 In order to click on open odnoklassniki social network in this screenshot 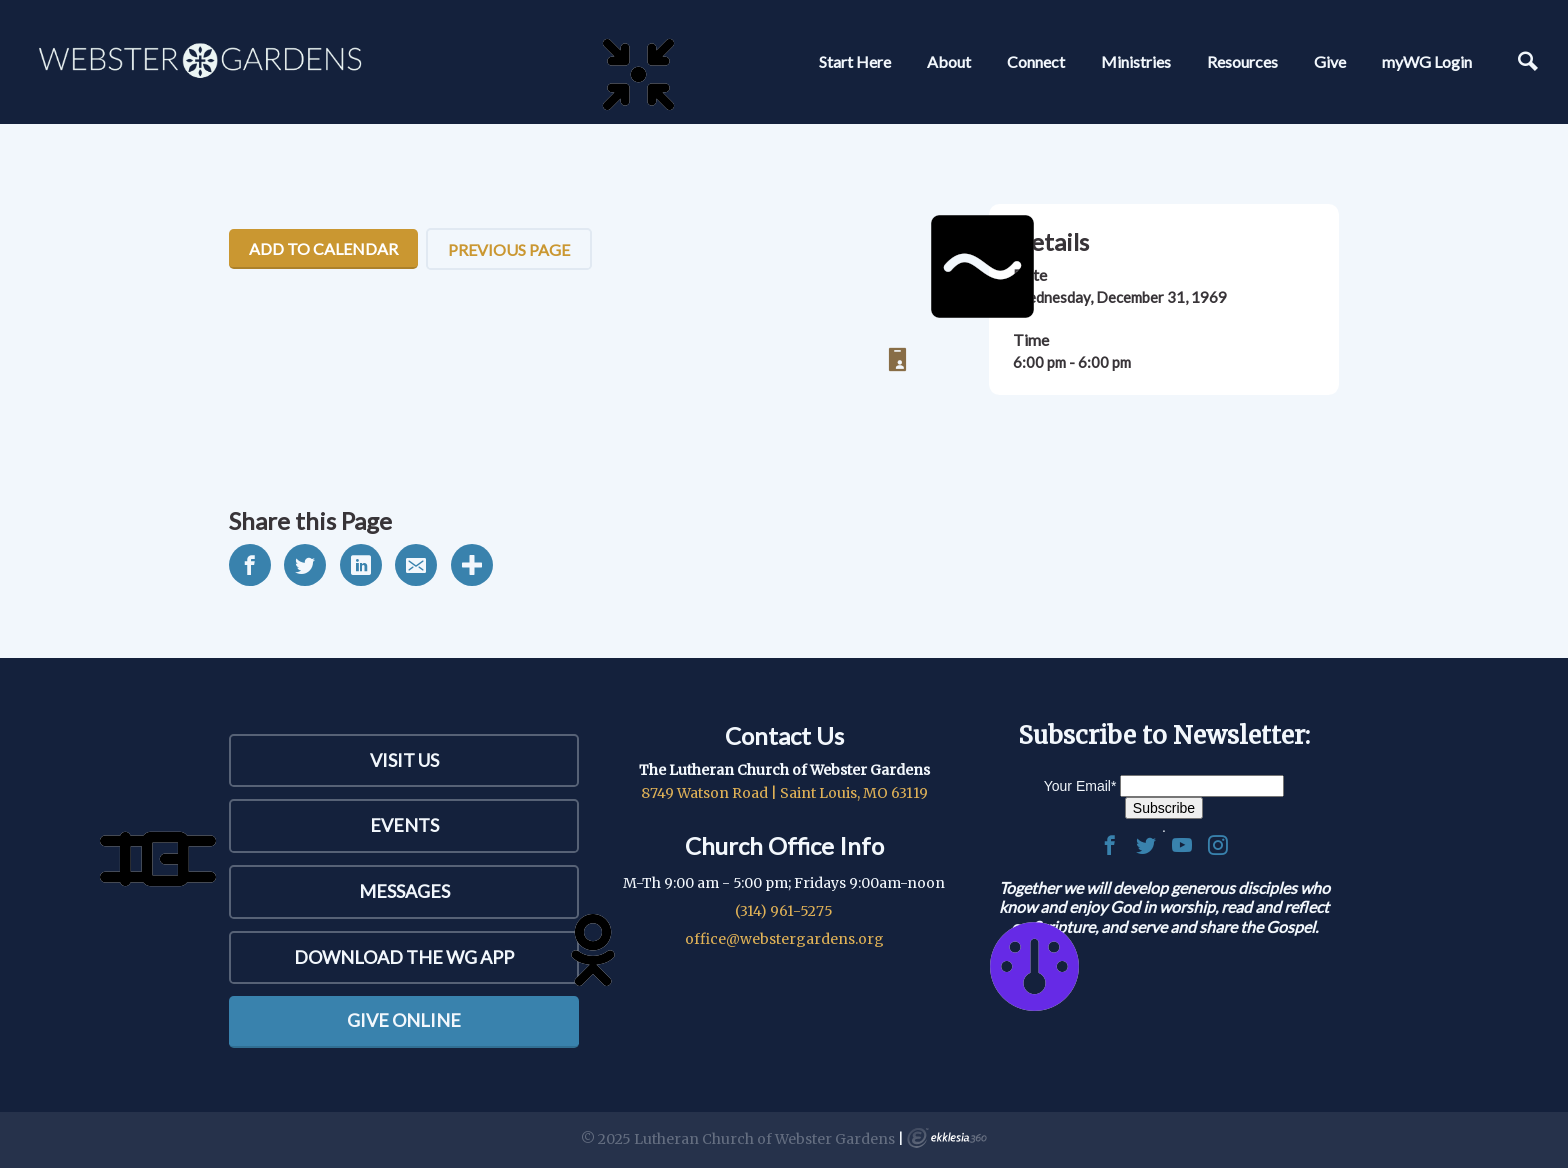, I will do `click(593, 950)`.